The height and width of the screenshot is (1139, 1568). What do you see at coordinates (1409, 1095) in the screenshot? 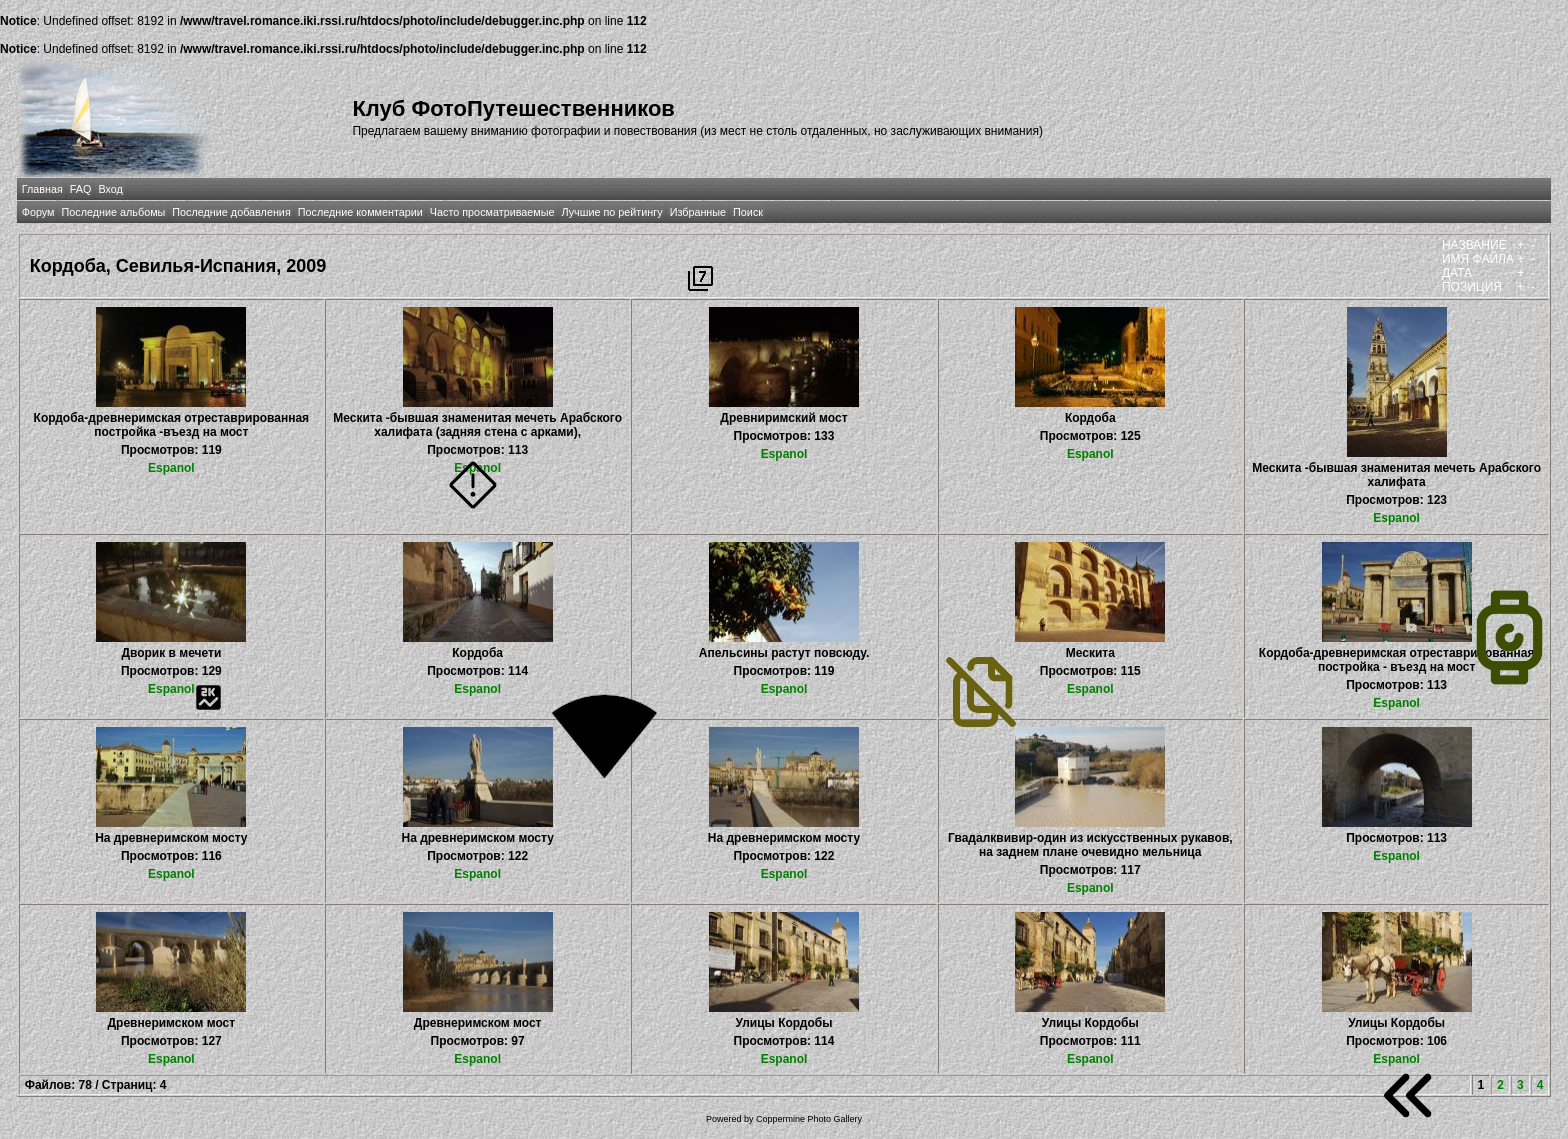
I see `go back to the beginning` at bounding box center [1409, 1095].